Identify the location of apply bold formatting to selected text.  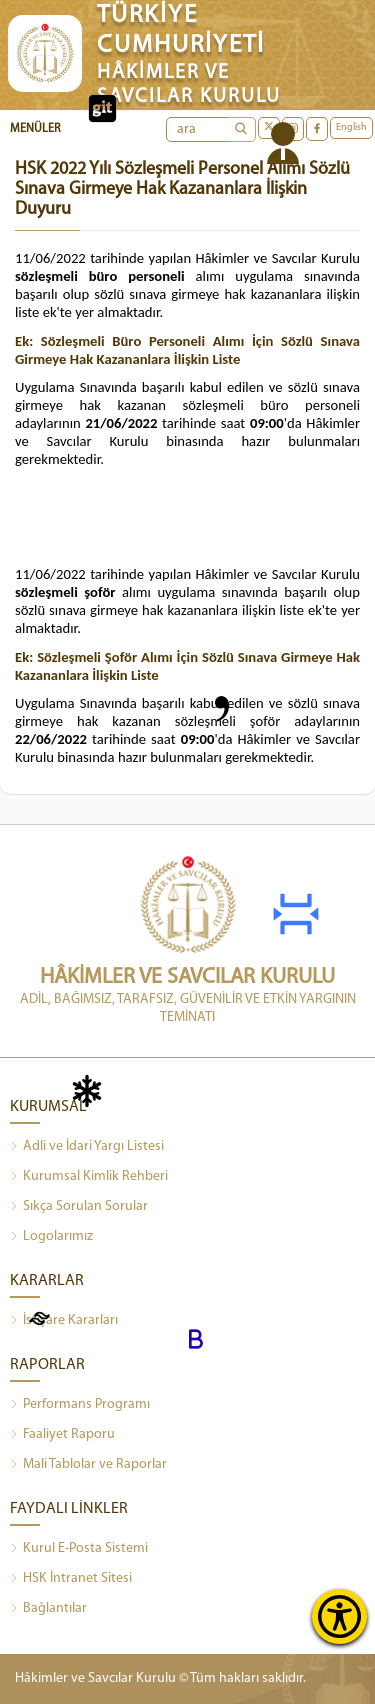
(196, 1339).